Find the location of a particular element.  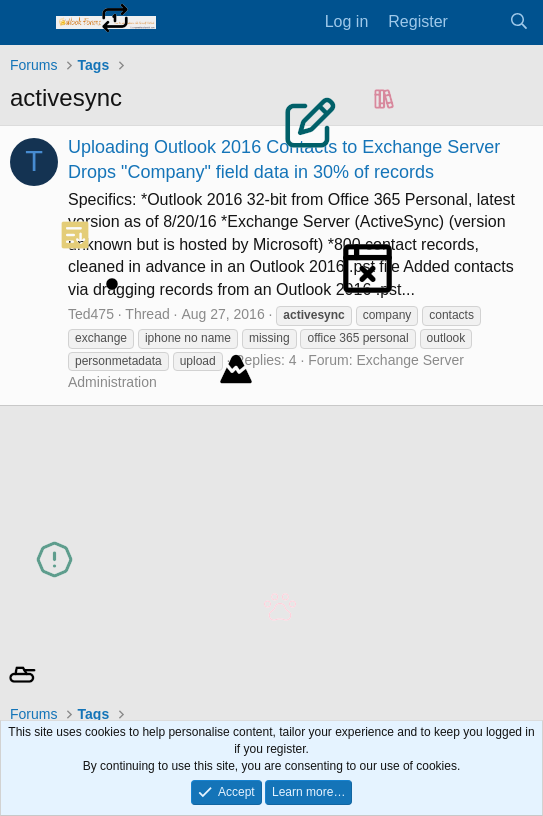

view outdoor or nature-related content is located at coordinates (236, 369).